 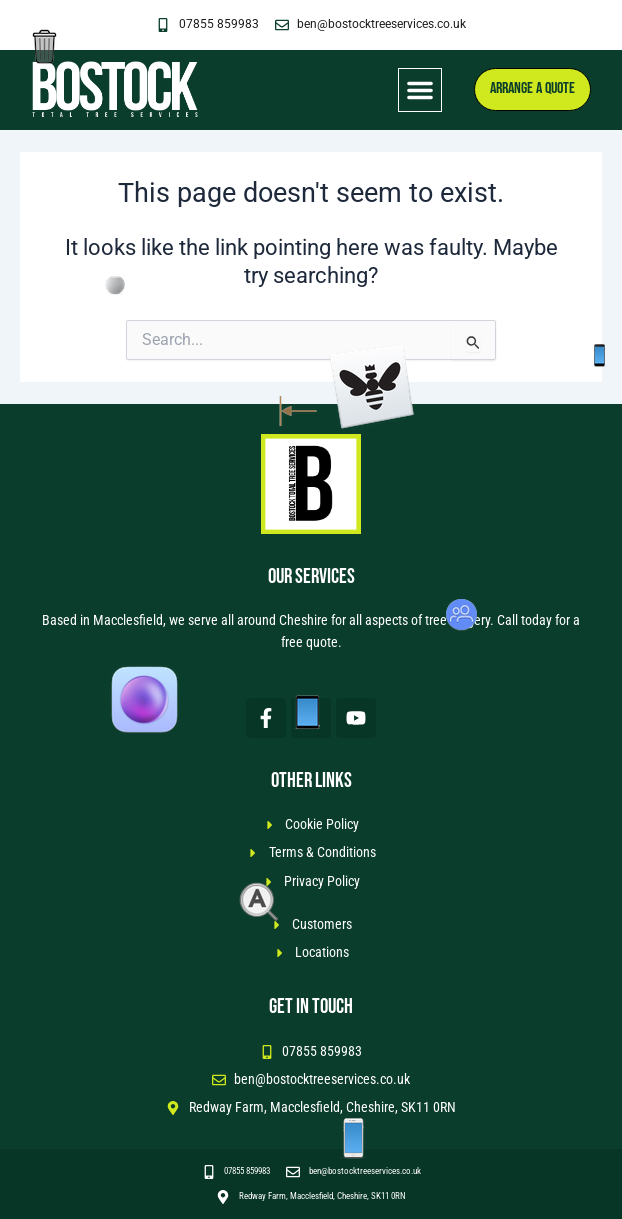 What do you see at coordinates (353, 1138) in the screenshot?
I see `indicates a connected iPhone device` at bounding box center [353, 1138].